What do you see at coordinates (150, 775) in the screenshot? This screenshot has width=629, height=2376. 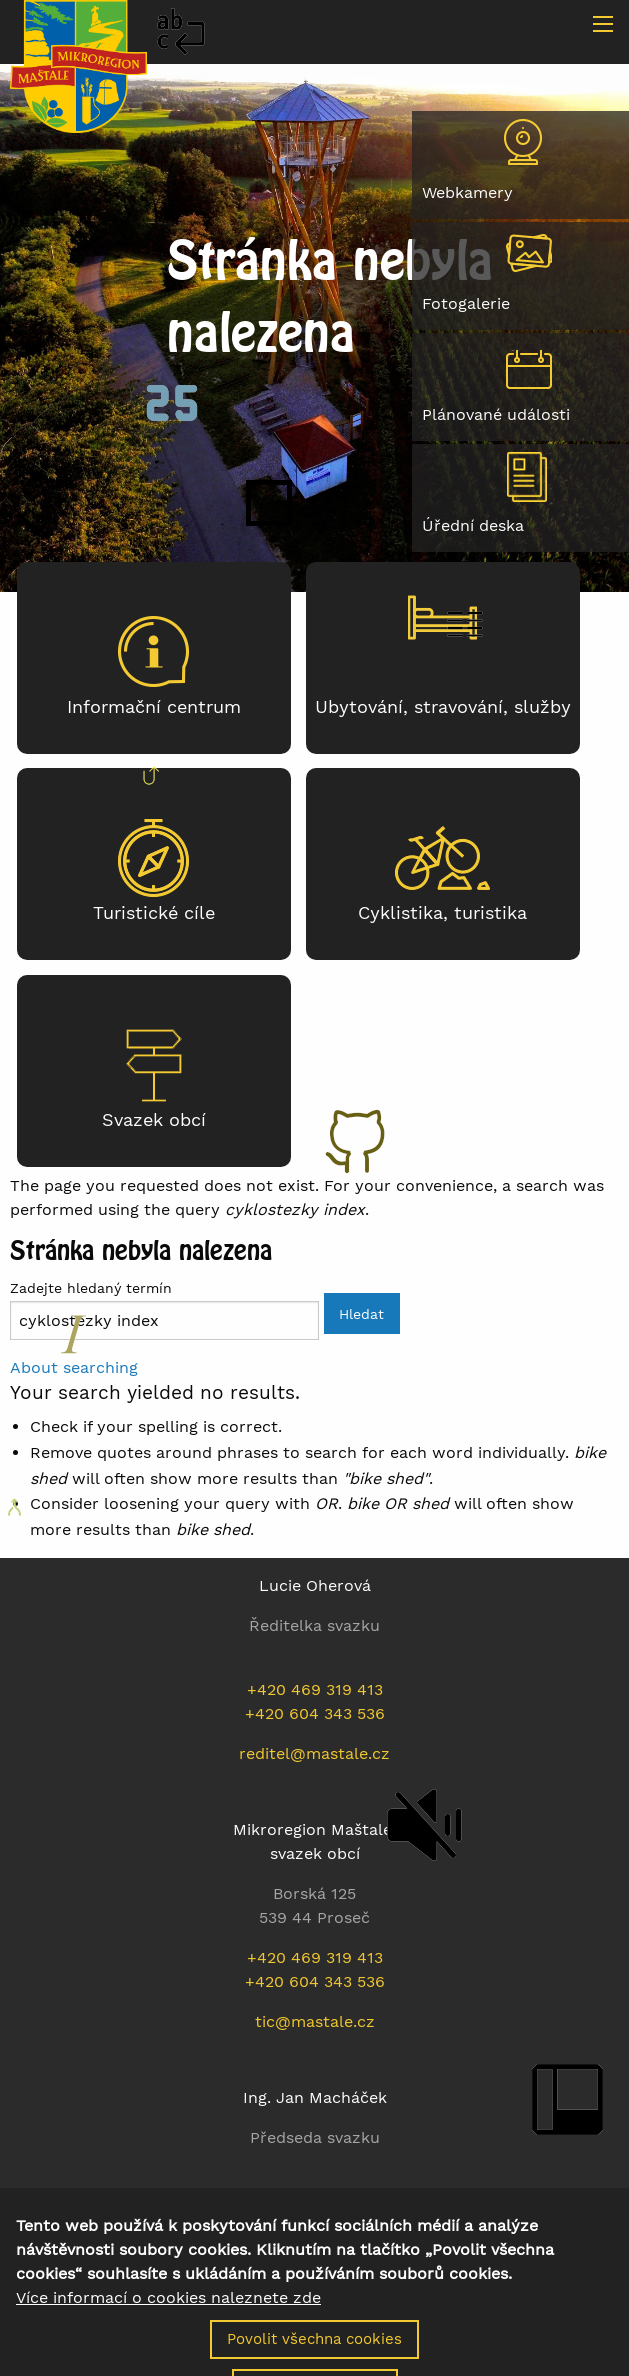 I see `redo or repeat last action` at bounding box center [150, 775].